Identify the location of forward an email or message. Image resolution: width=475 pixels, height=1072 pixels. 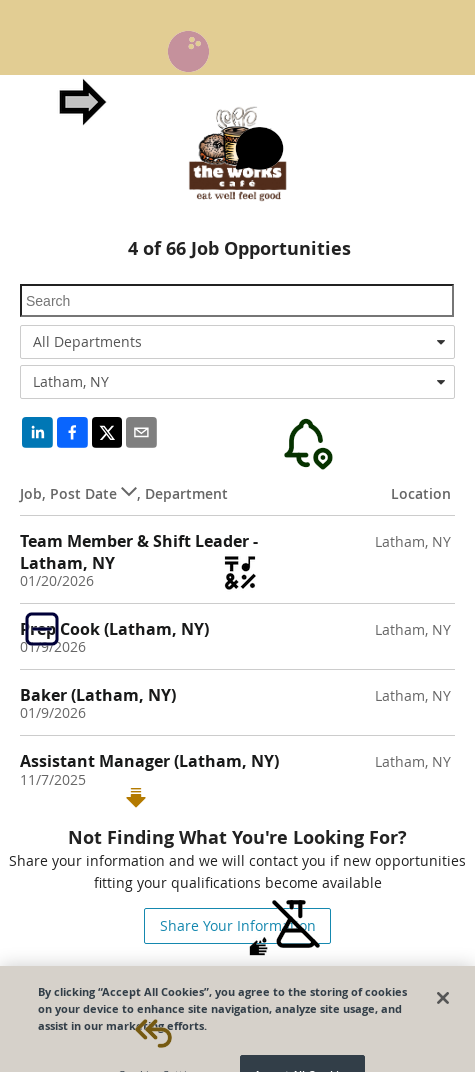
(83, 102).